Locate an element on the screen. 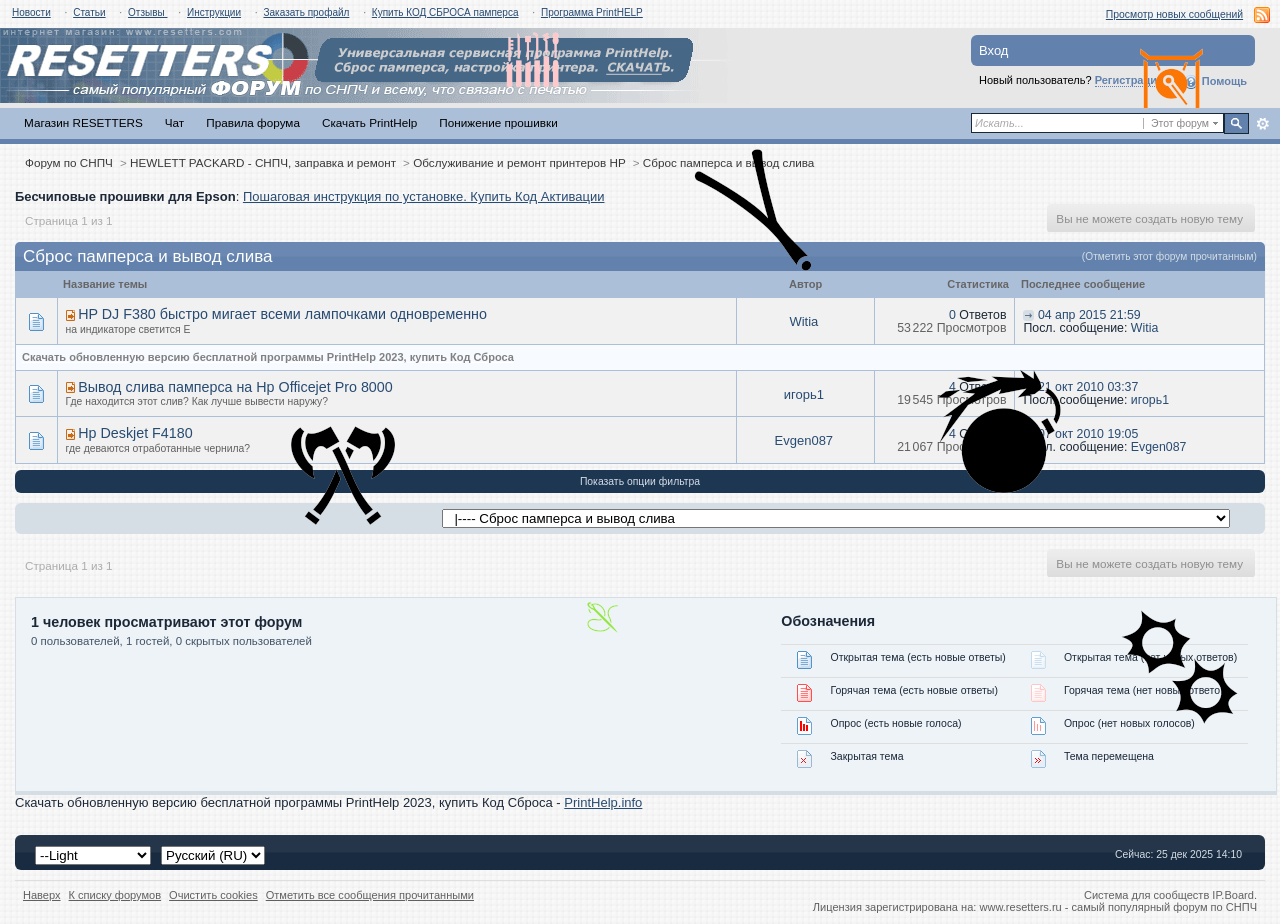  access sewing or crafting tools is located at coordinates (602, 617).